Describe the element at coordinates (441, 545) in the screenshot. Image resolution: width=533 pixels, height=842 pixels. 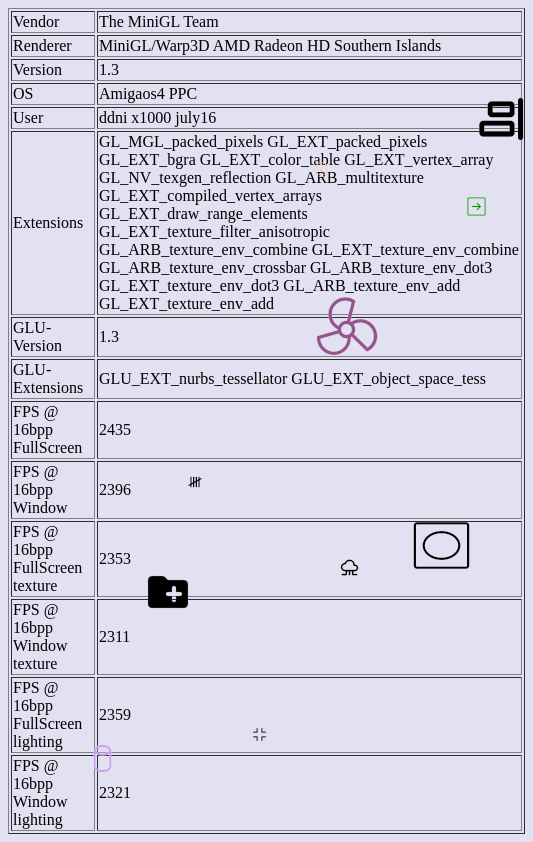
I see `apply vignette effect to photo` at that location.